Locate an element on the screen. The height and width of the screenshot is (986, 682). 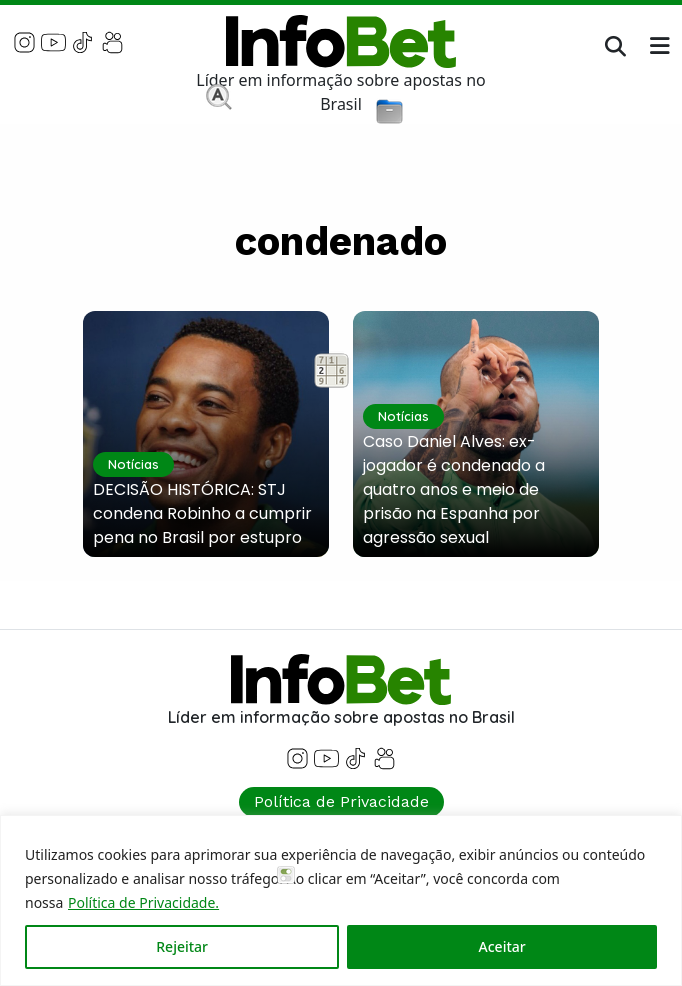
open gnome tweaks settings is located at coordinates (286, 875).